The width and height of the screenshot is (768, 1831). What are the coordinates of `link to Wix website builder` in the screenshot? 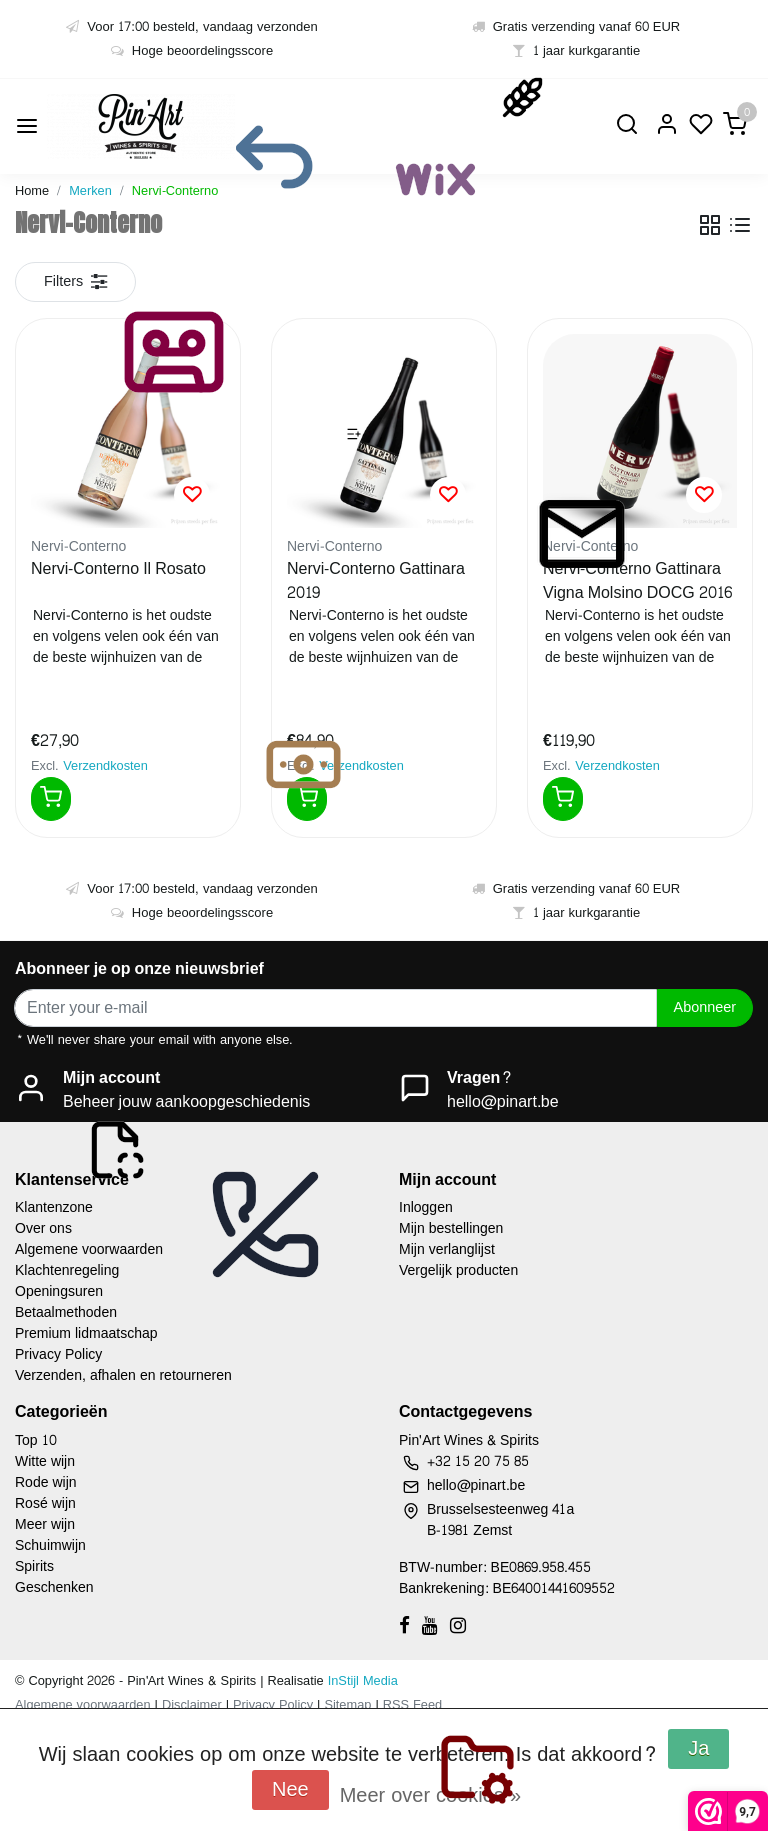 It's located at (435, 179).